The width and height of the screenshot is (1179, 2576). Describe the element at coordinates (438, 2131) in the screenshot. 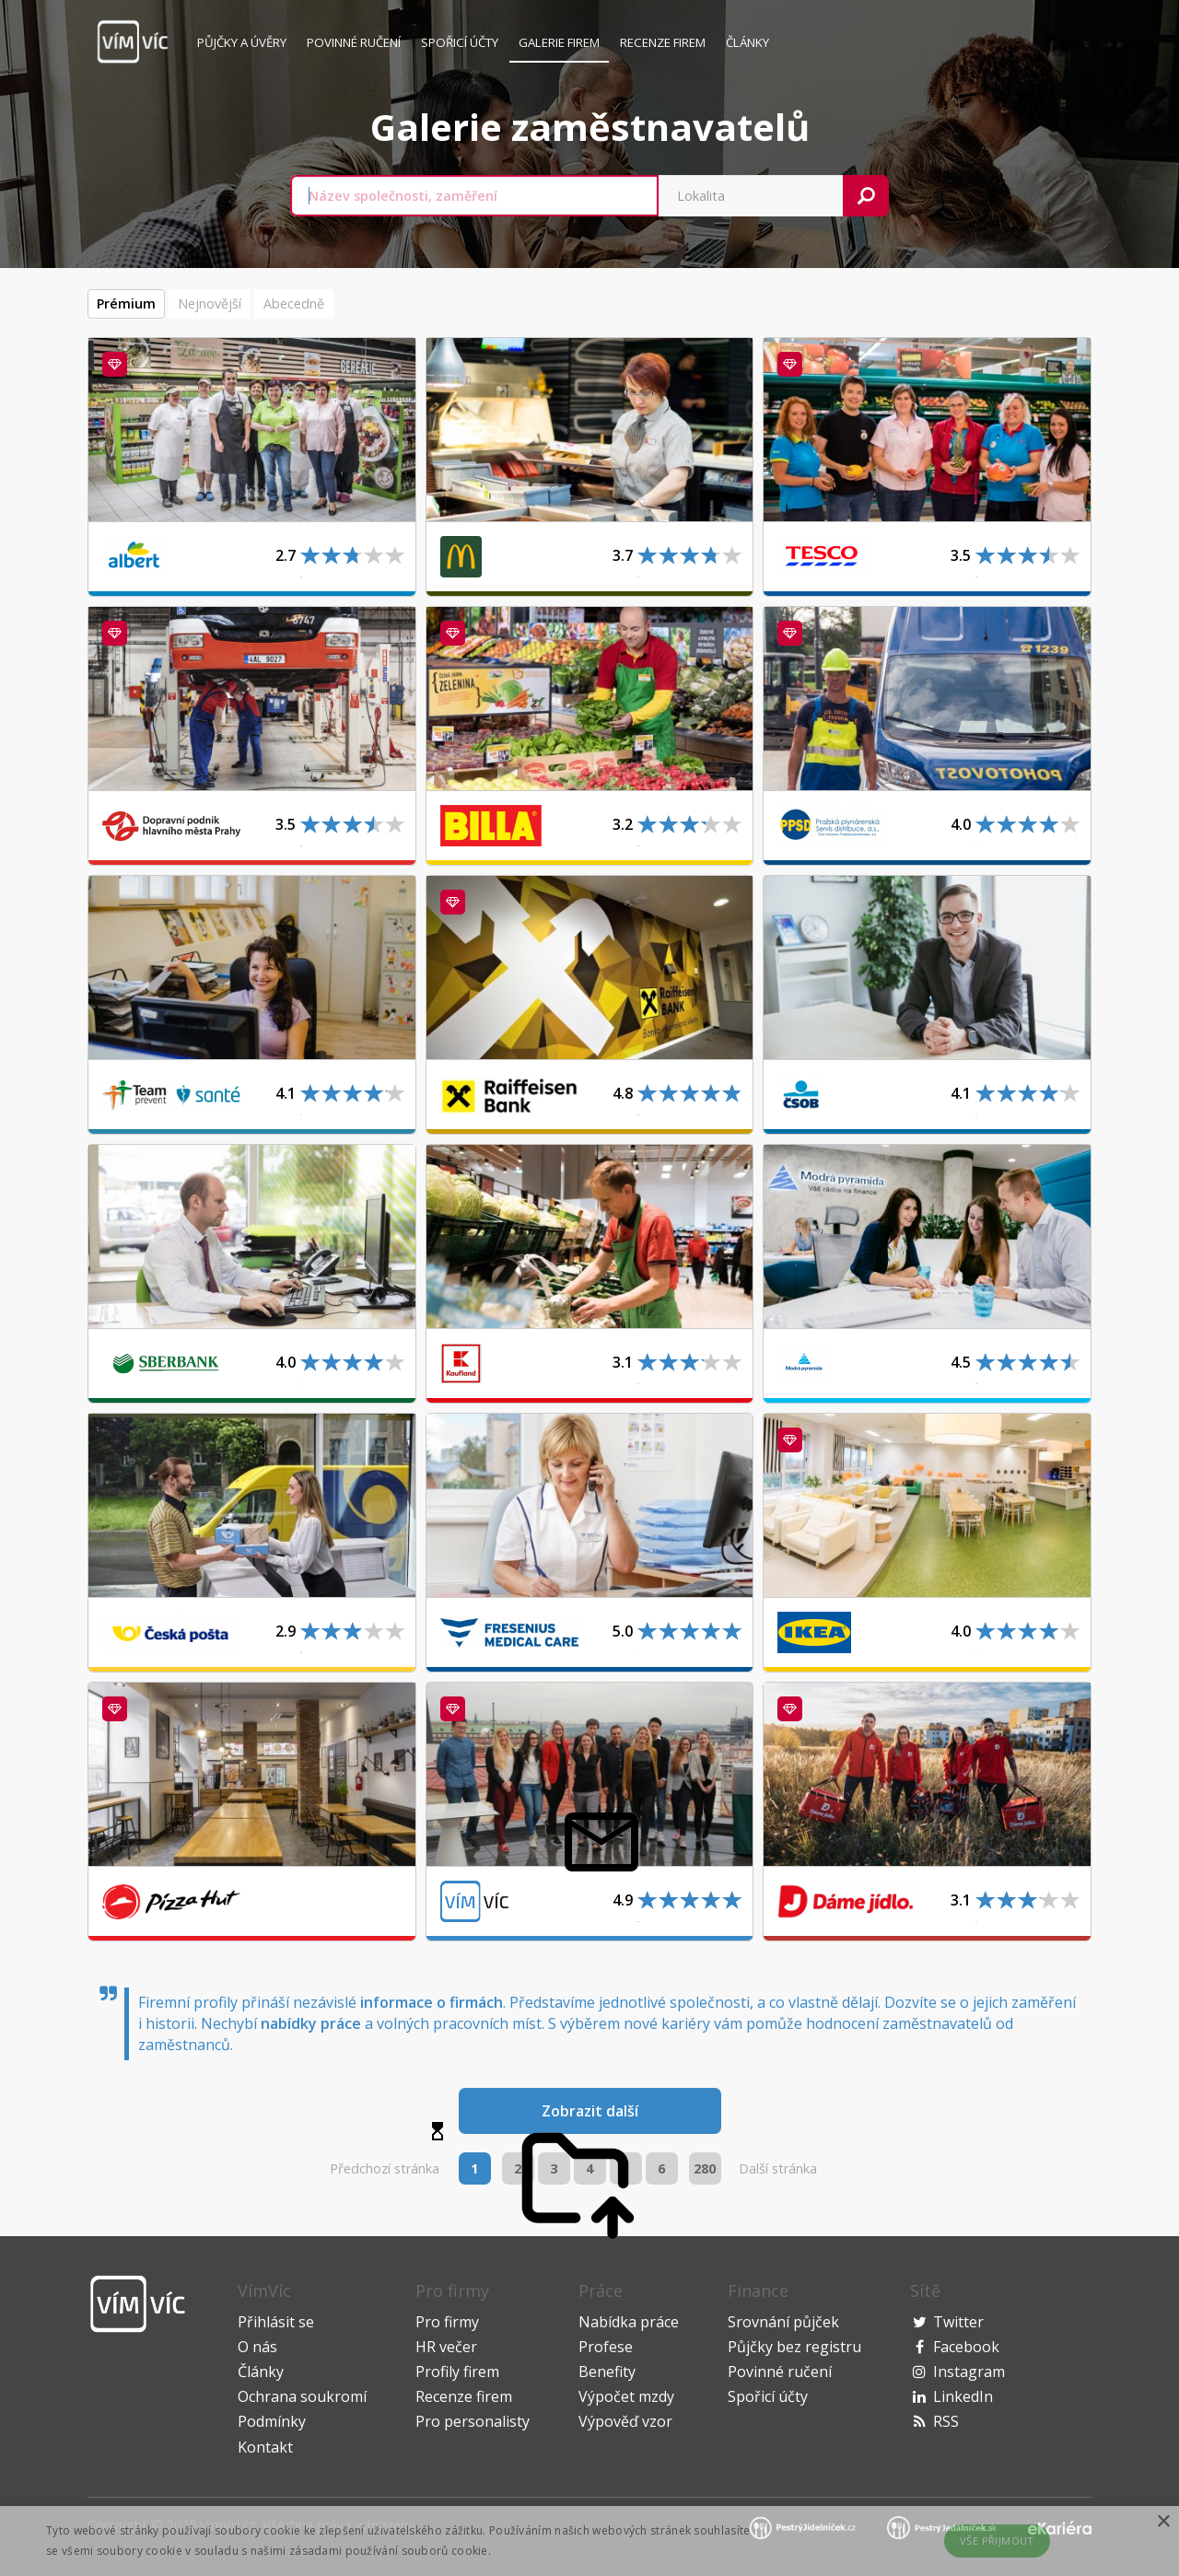

I see `indicates time remaining or process in progress` at that location.